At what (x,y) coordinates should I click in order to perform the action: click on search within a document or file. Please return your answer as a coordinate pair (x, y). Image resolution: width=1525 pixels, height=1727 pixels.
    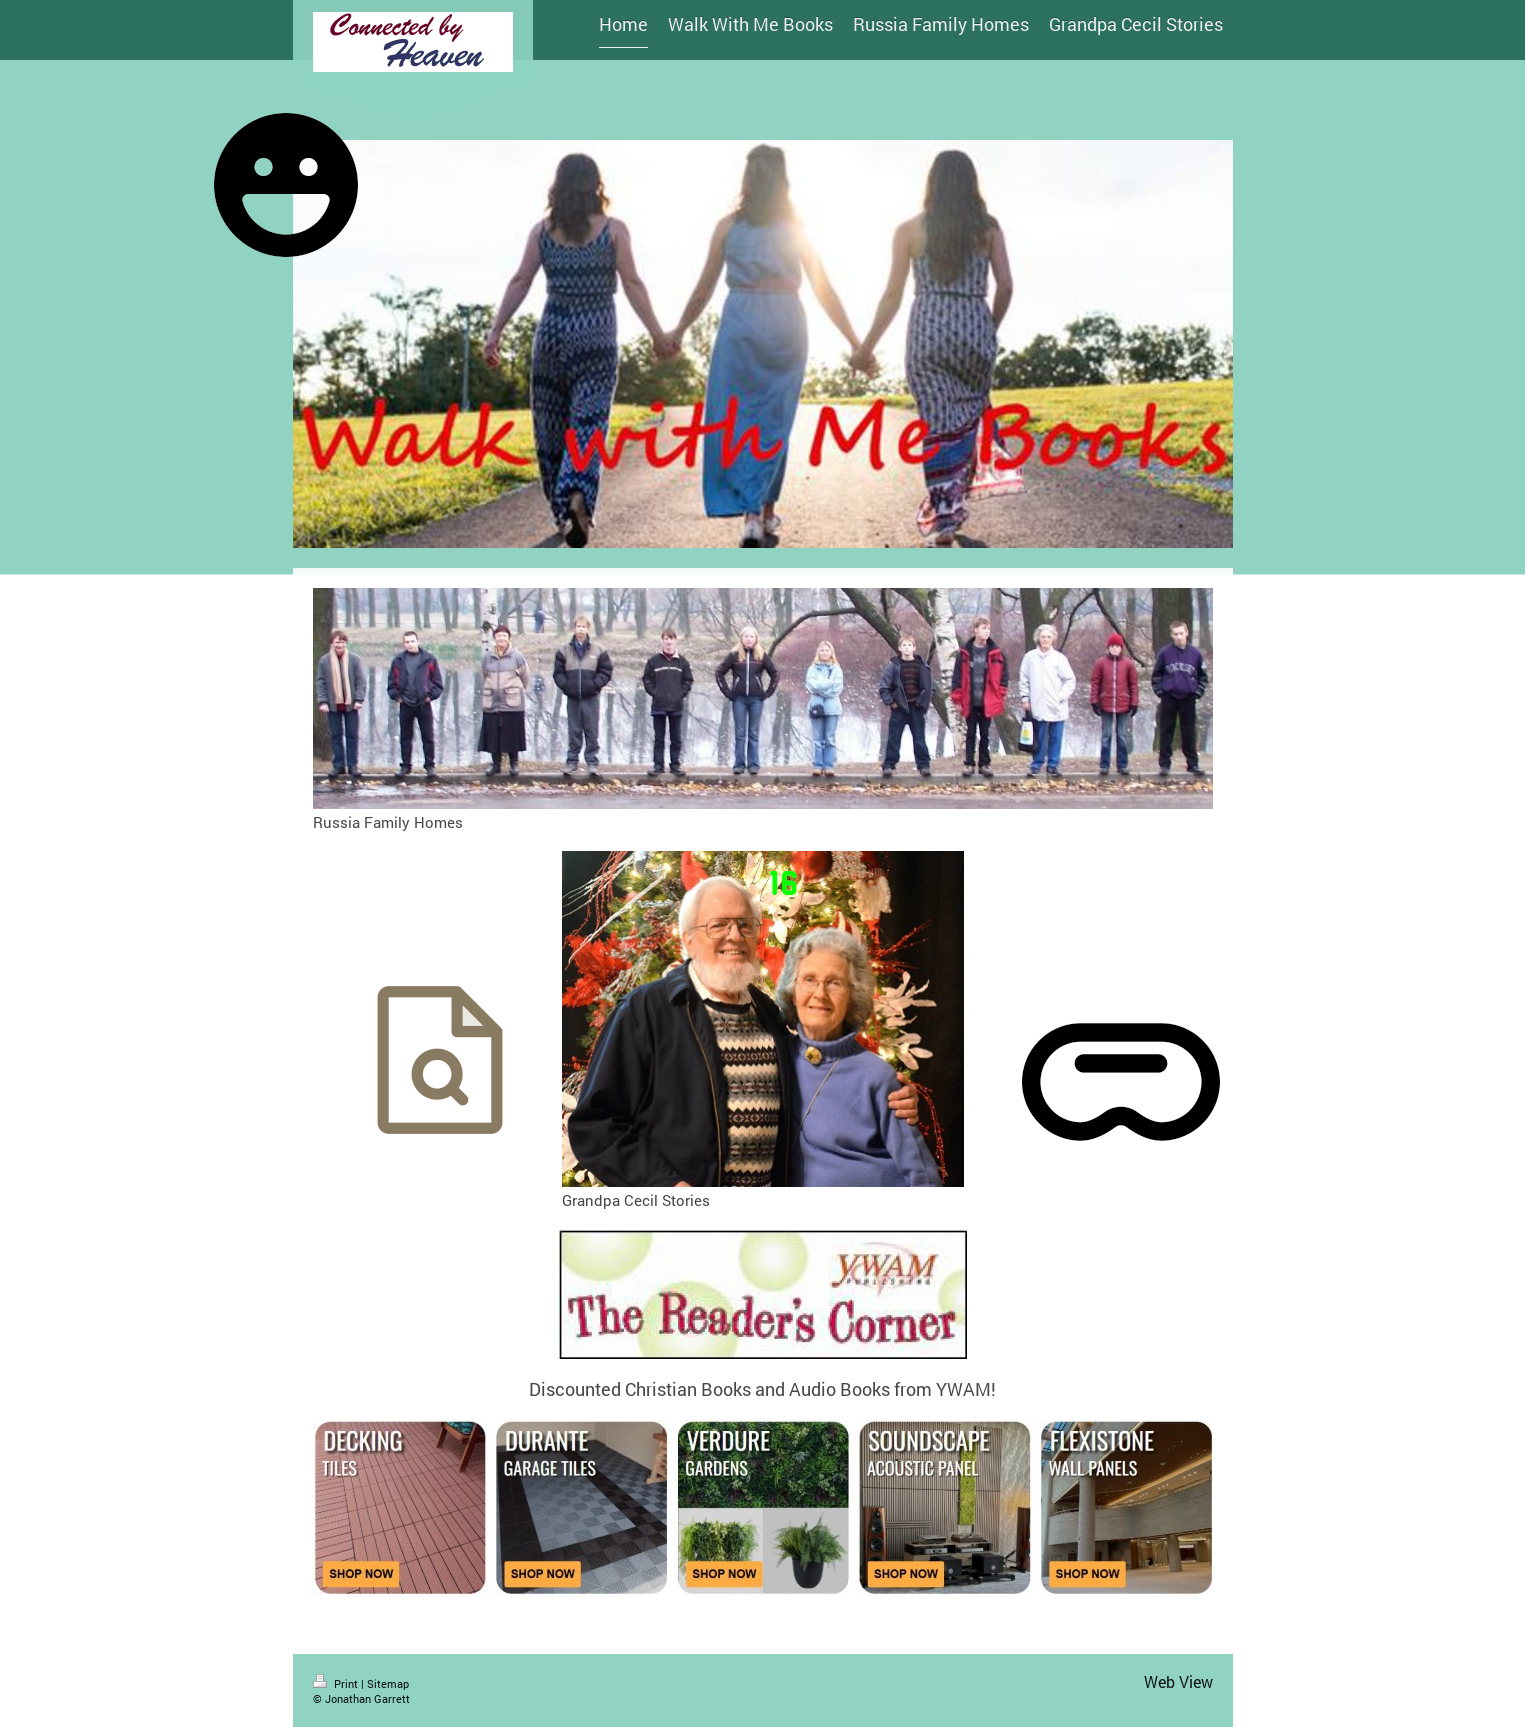
    Looking at the image, I should click on (440, 1060).